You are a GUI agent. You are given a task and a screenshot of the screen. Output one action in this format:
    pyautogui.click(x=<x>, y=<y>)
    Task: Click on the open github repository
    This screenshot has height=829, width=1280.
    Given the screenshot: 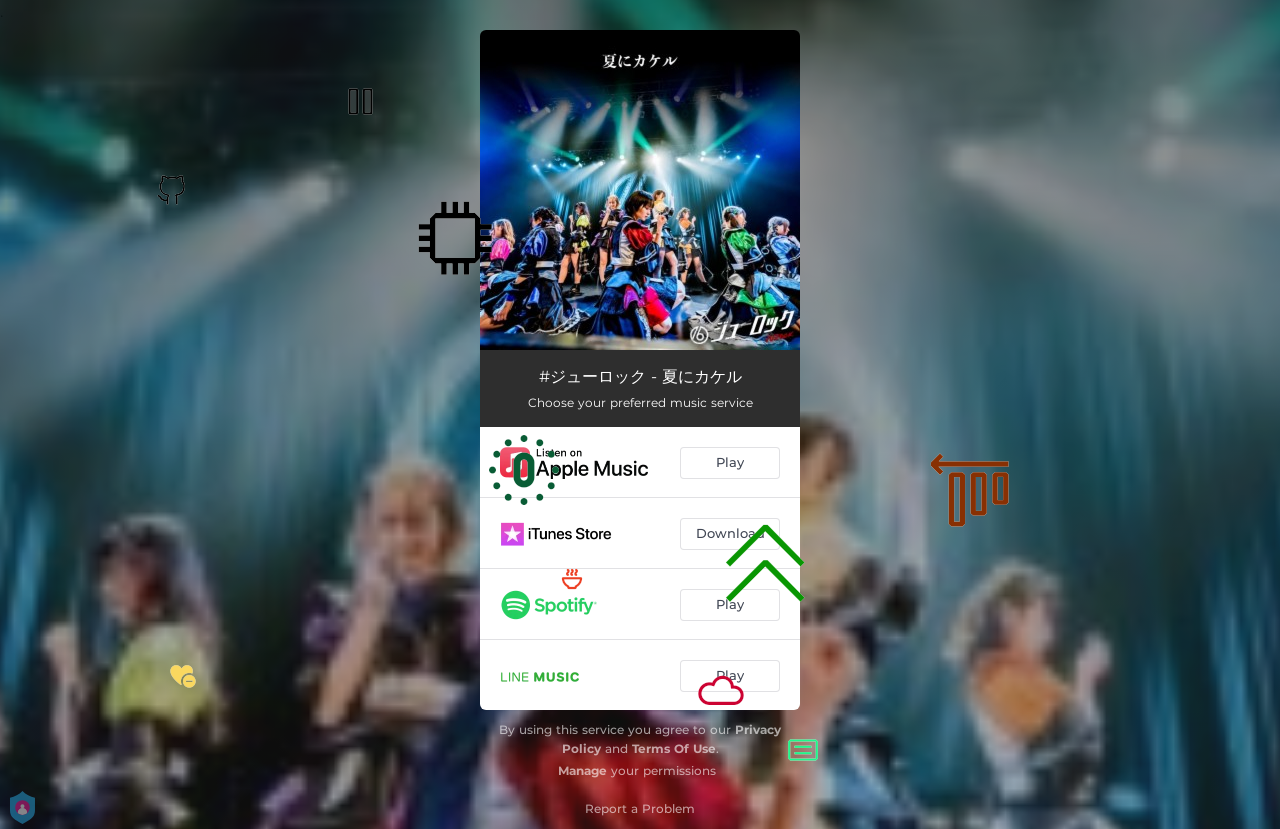 What is the action you would take?
    pyautogui.click(x=171, y=190)
    